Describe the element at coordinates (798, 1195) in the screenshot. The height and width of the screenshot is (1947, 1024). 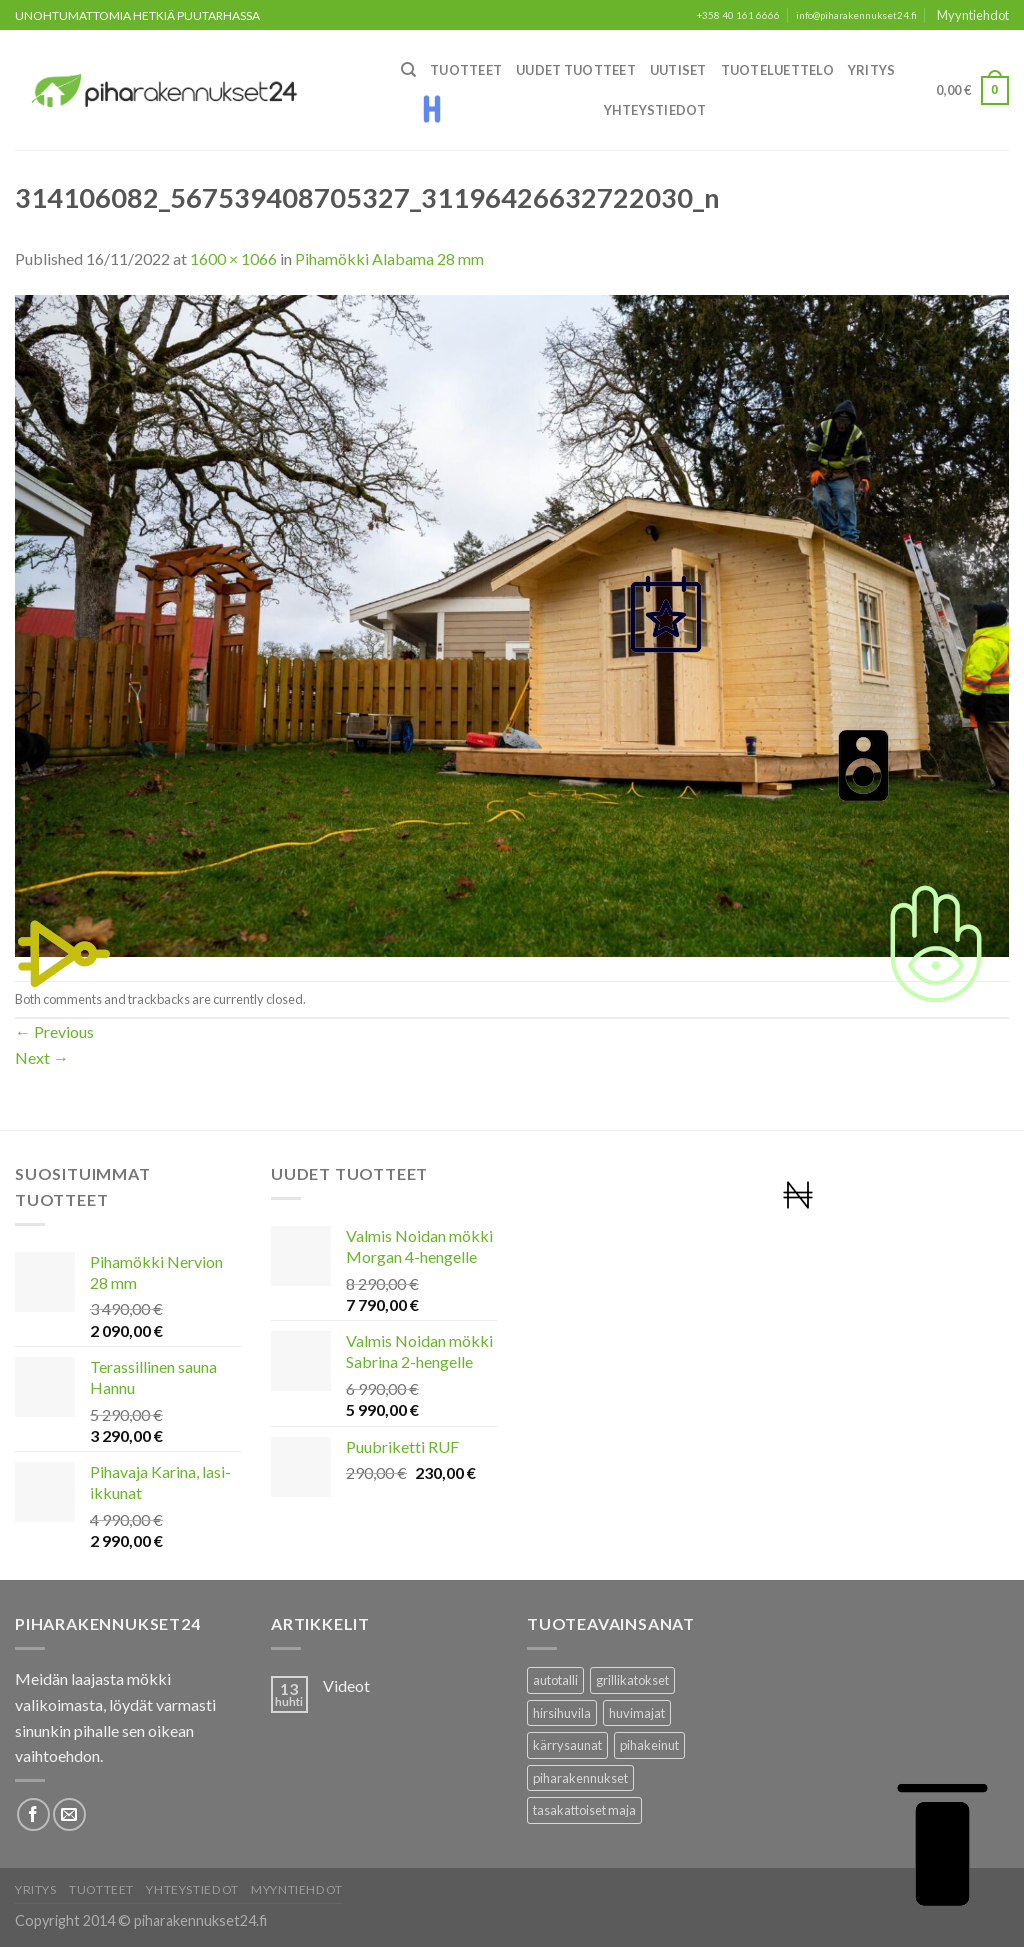
I see `indicates Nigerian naira currency` at that location.